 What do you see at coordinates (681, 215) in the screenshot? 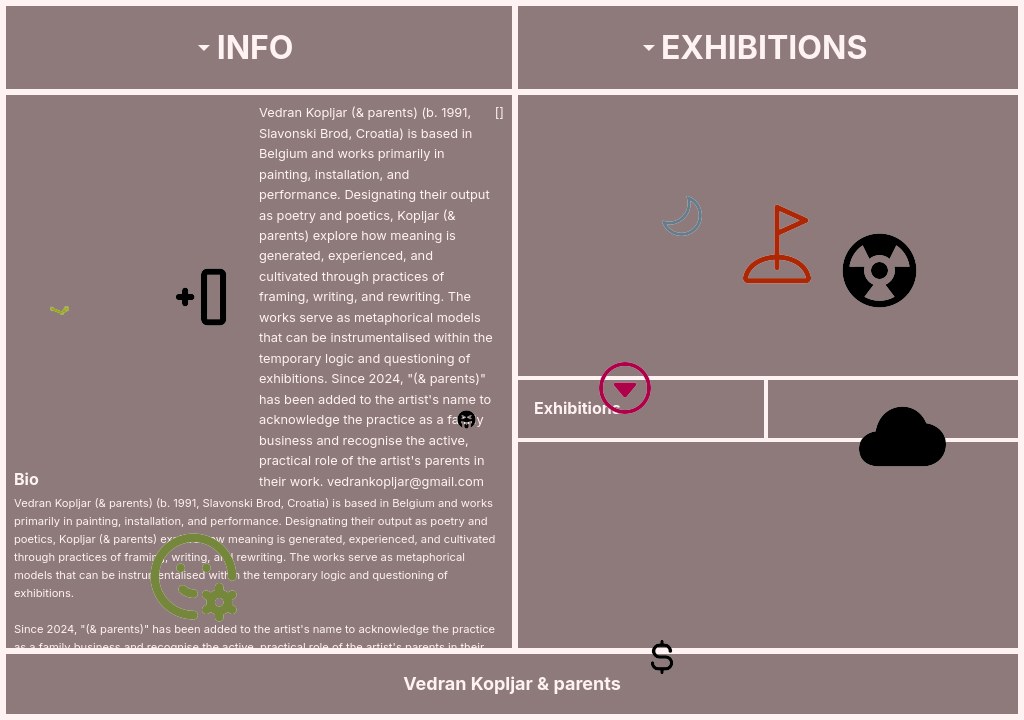
I see `switch to dark mode` at bounding box center [681, 215].